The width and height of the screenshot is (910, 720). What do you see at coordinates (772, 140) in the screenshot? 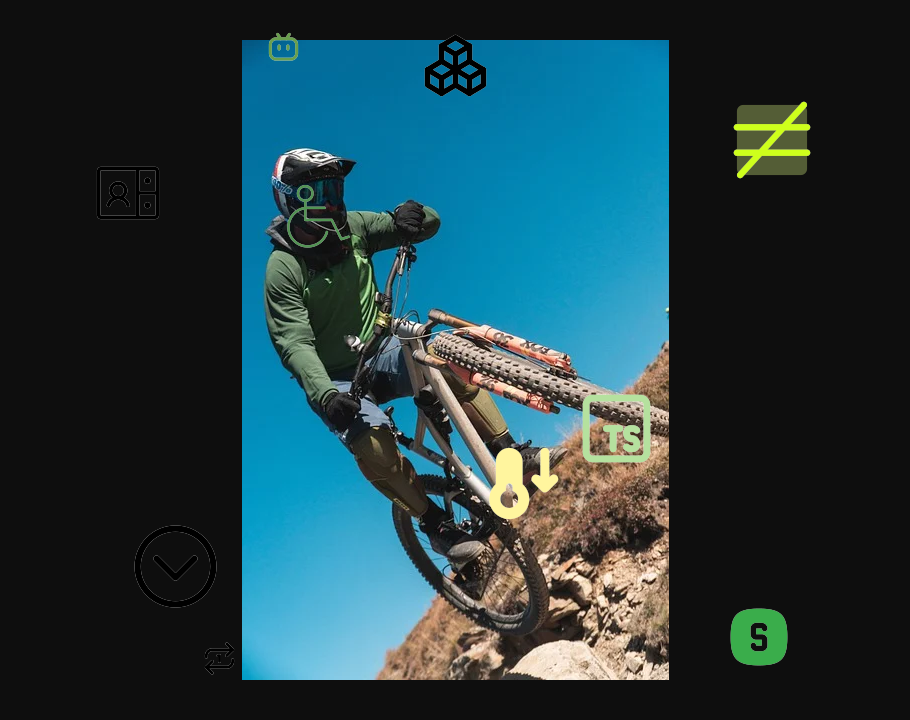
I see `indicates values are not equal or matching` at bounding box center [772, 140].